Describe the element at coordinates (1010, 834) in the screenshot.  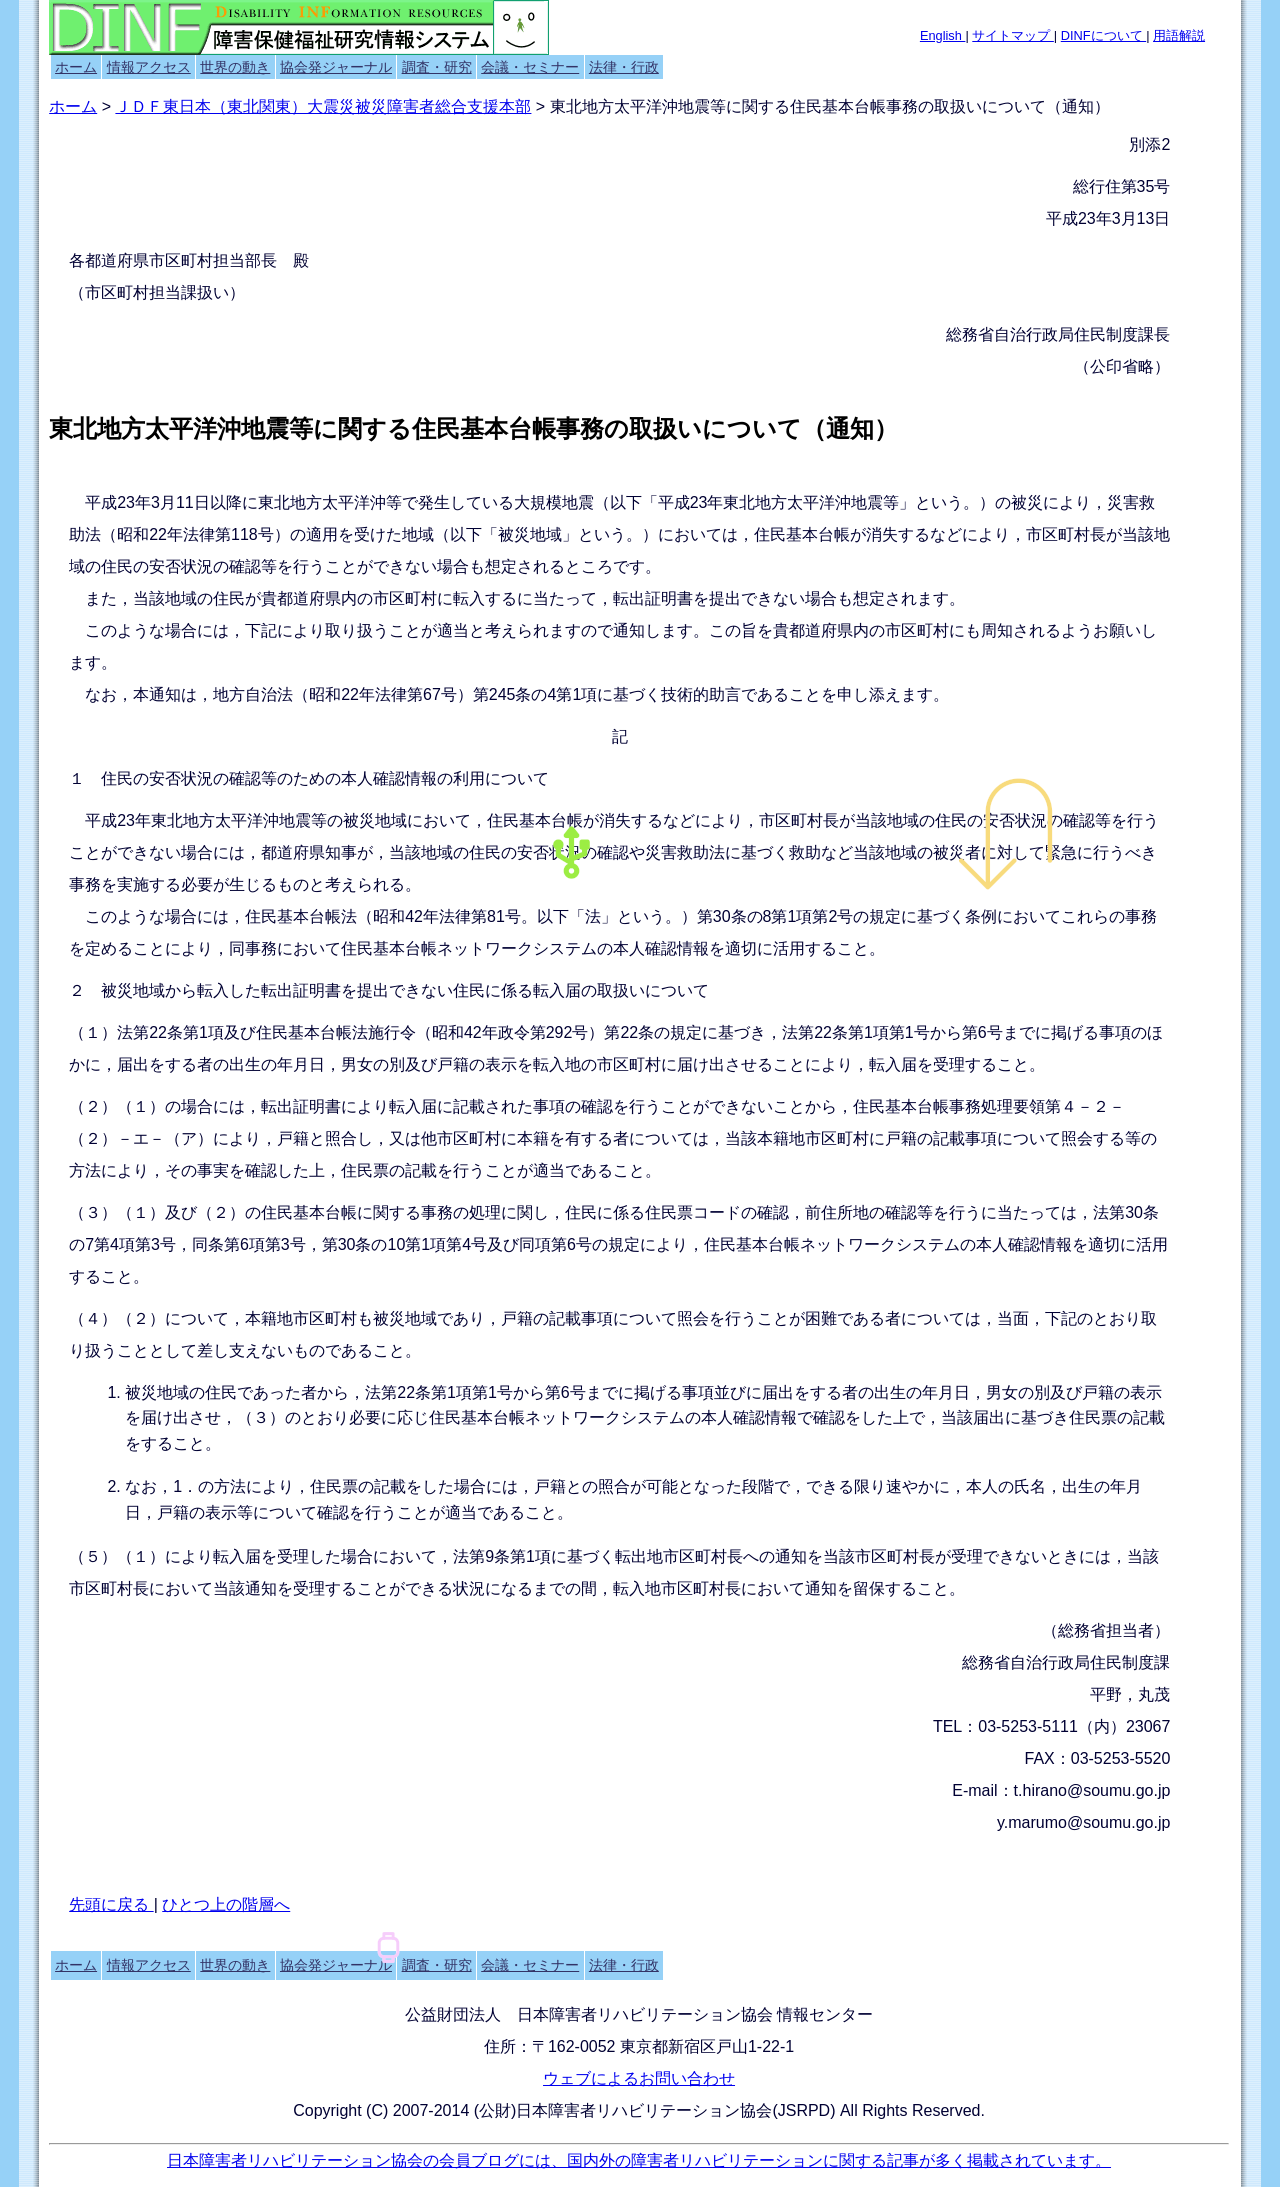
I see `undo or go back to previous state` at that location.